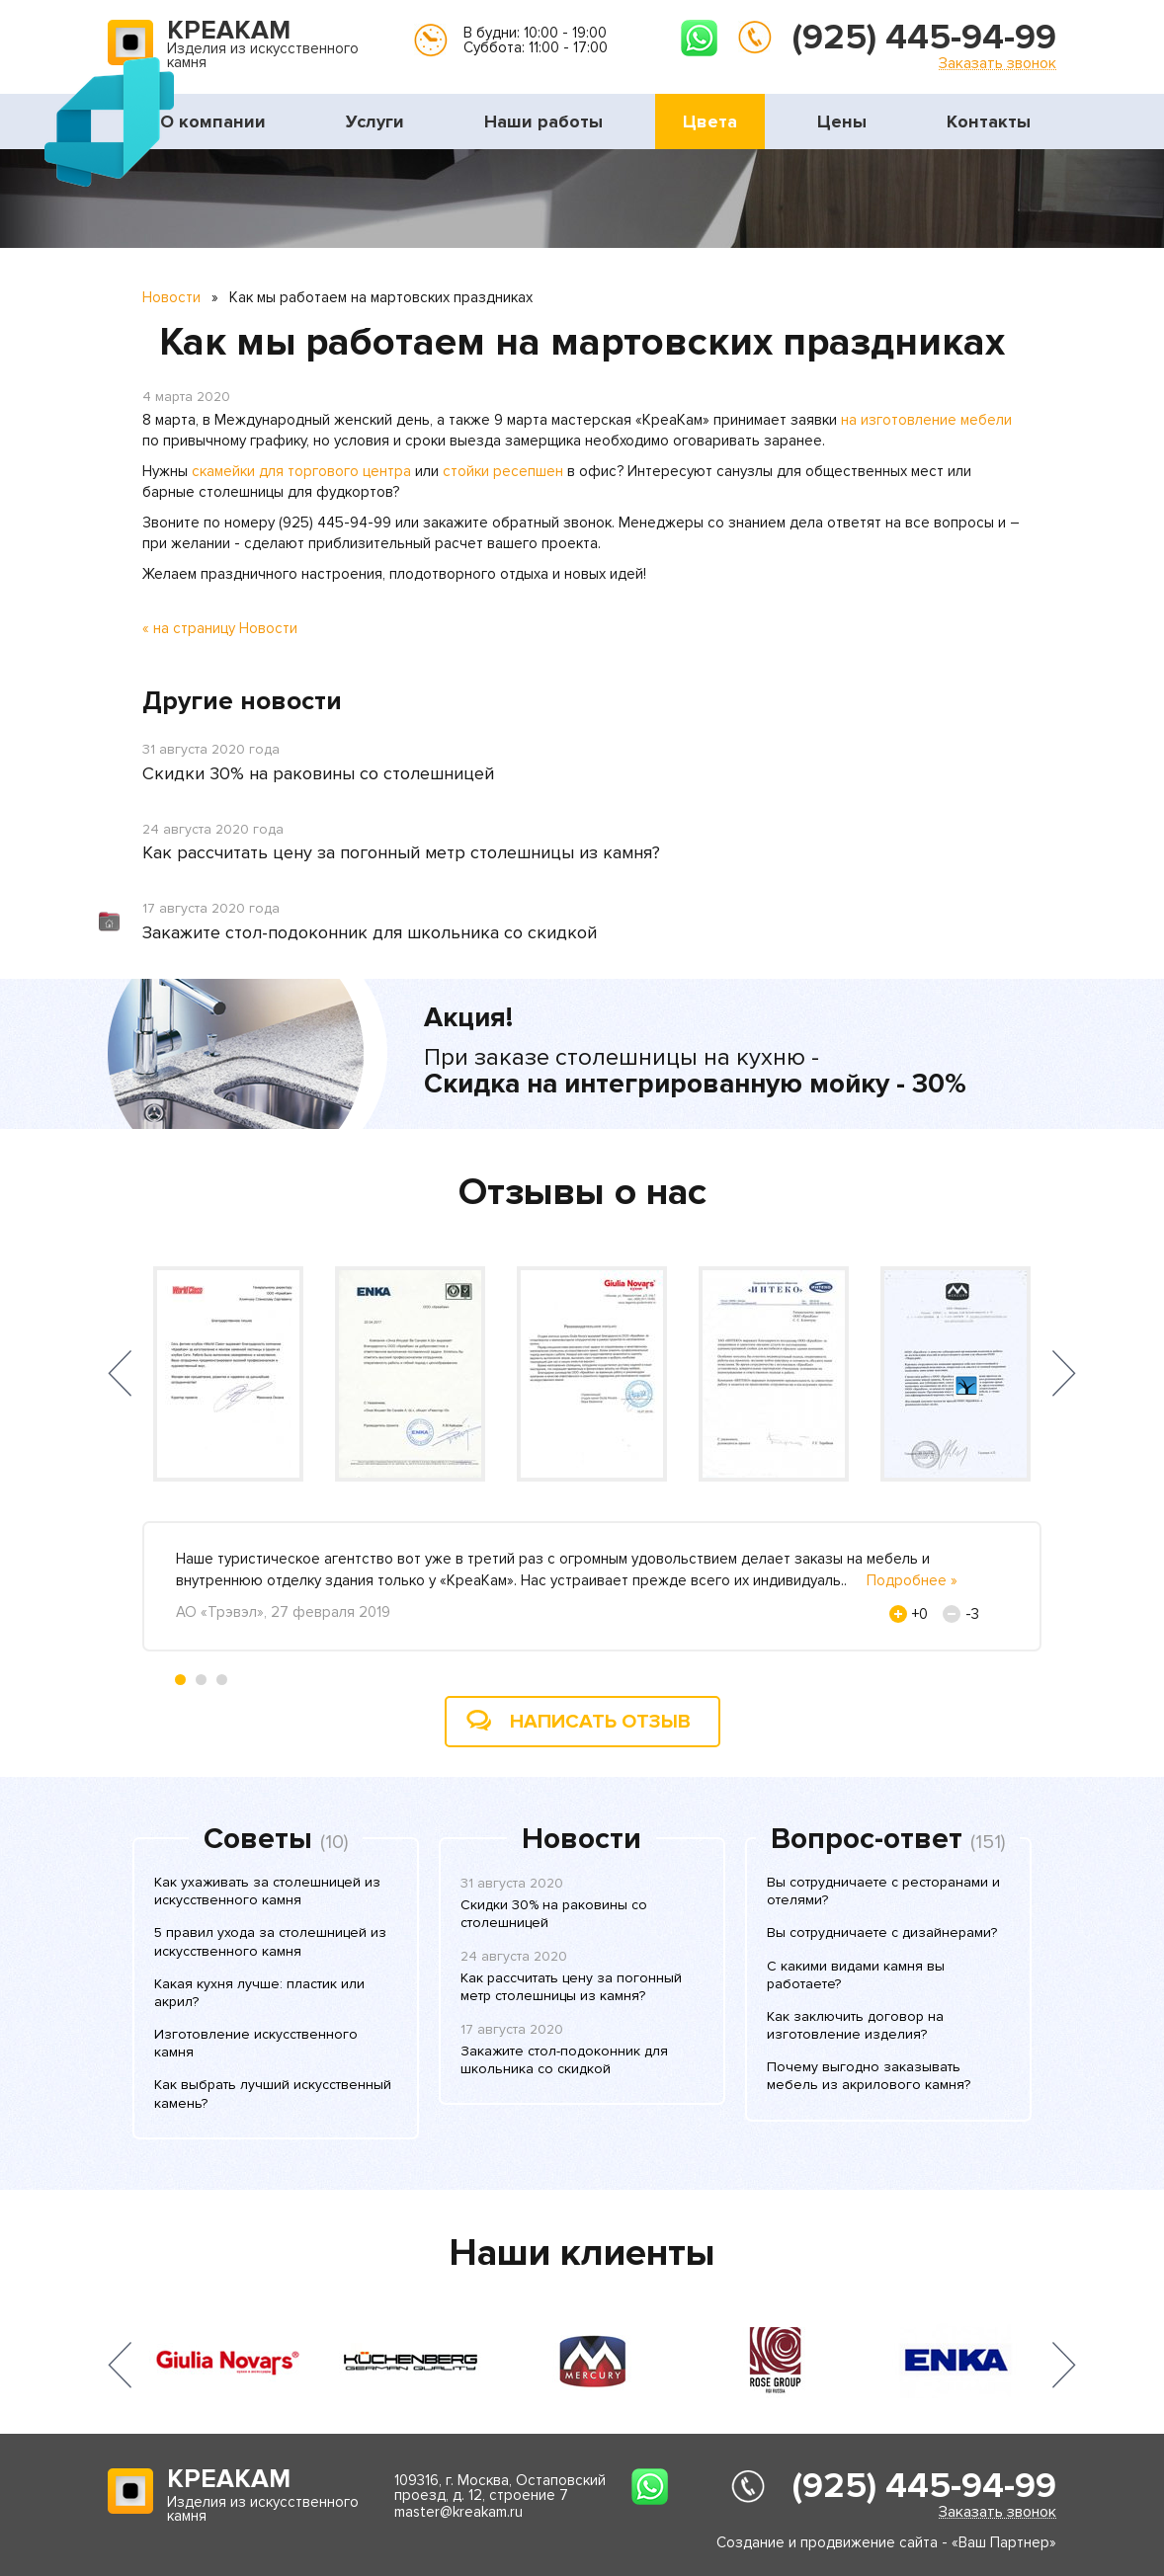 The image size is (1164, 2576). What do you see at coordinates (109, 121) in the screenshot?
I see `open visualblend application` at bounding box center [109, 121].